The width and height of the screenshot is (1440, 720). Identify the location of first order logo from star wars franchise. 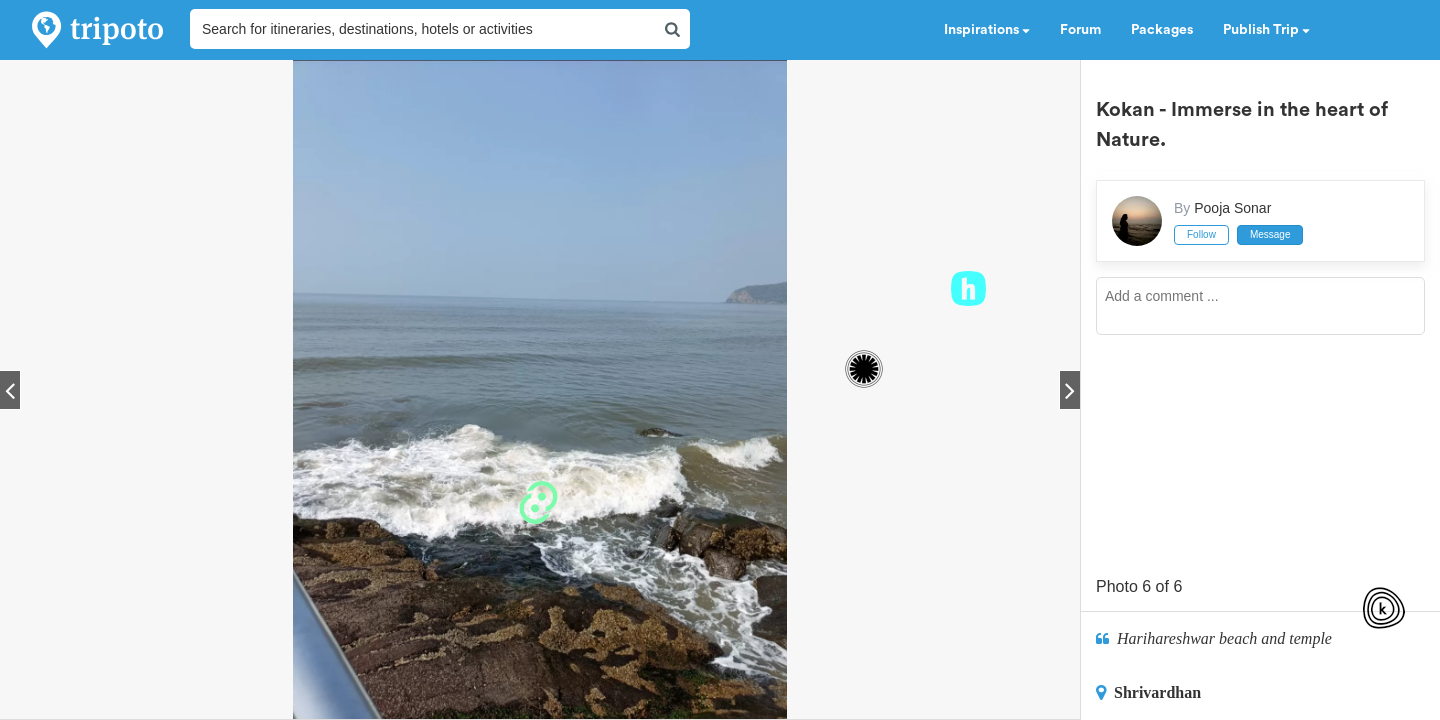
(864, 369).